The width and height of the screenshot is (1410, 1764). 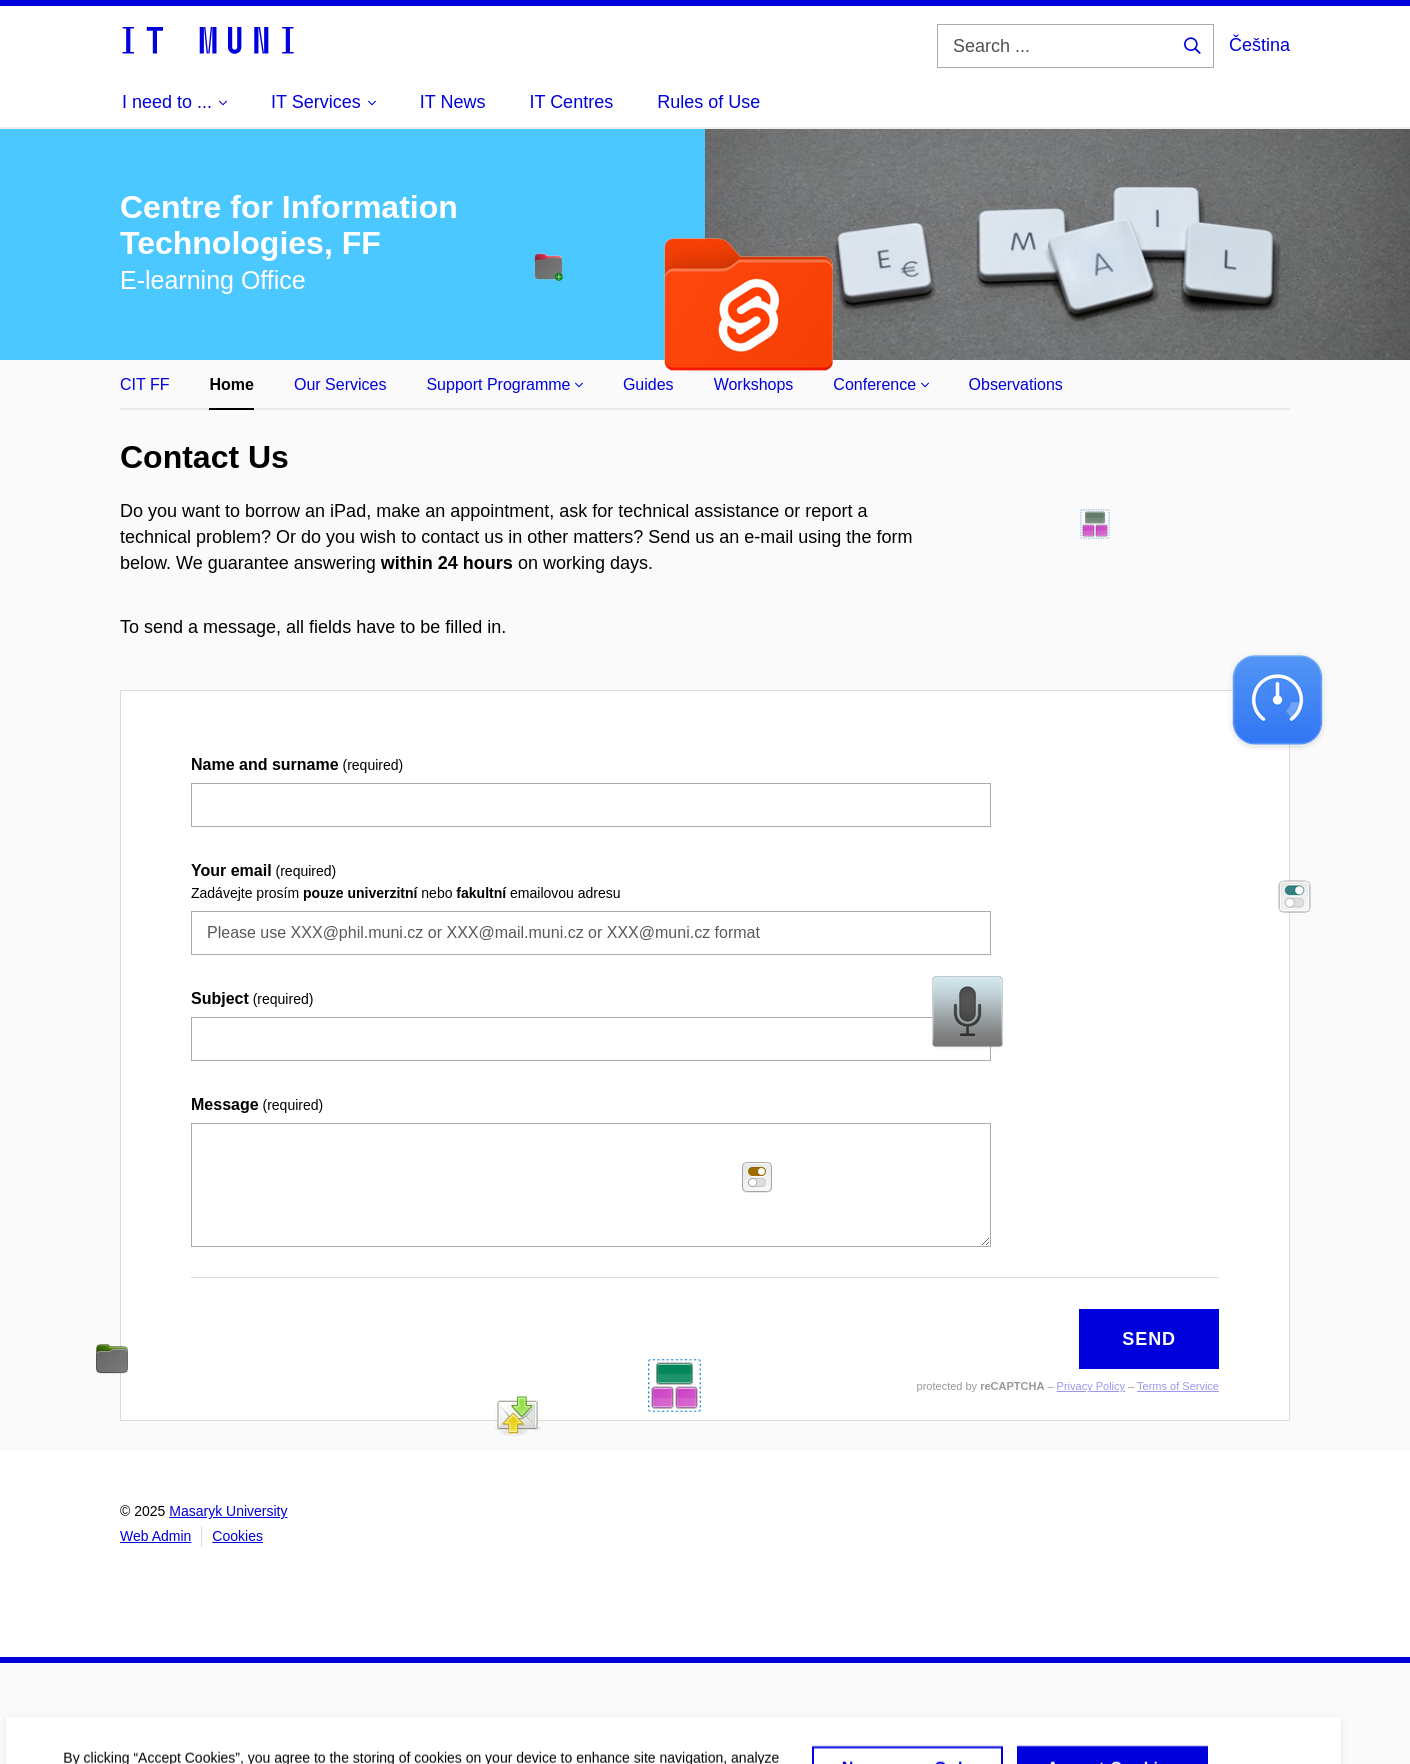 I want to click on activate voice dictation, so click(x=967, y=1011).